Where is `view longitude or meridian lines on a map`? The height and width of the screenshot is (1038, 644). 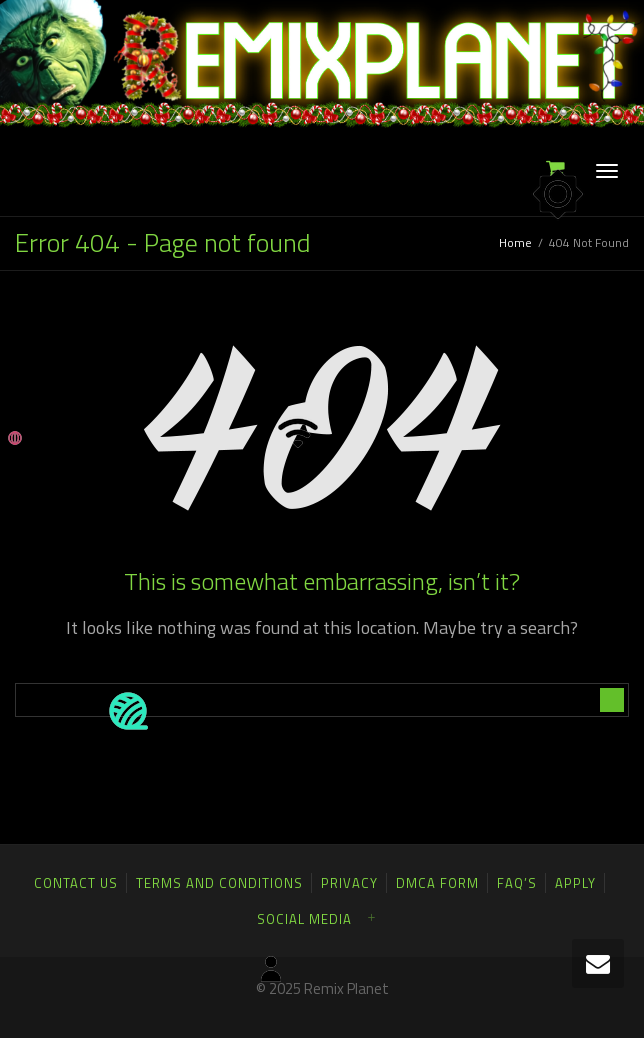
view longitude or meridian lines on a map is located at coordinates (15, 438).